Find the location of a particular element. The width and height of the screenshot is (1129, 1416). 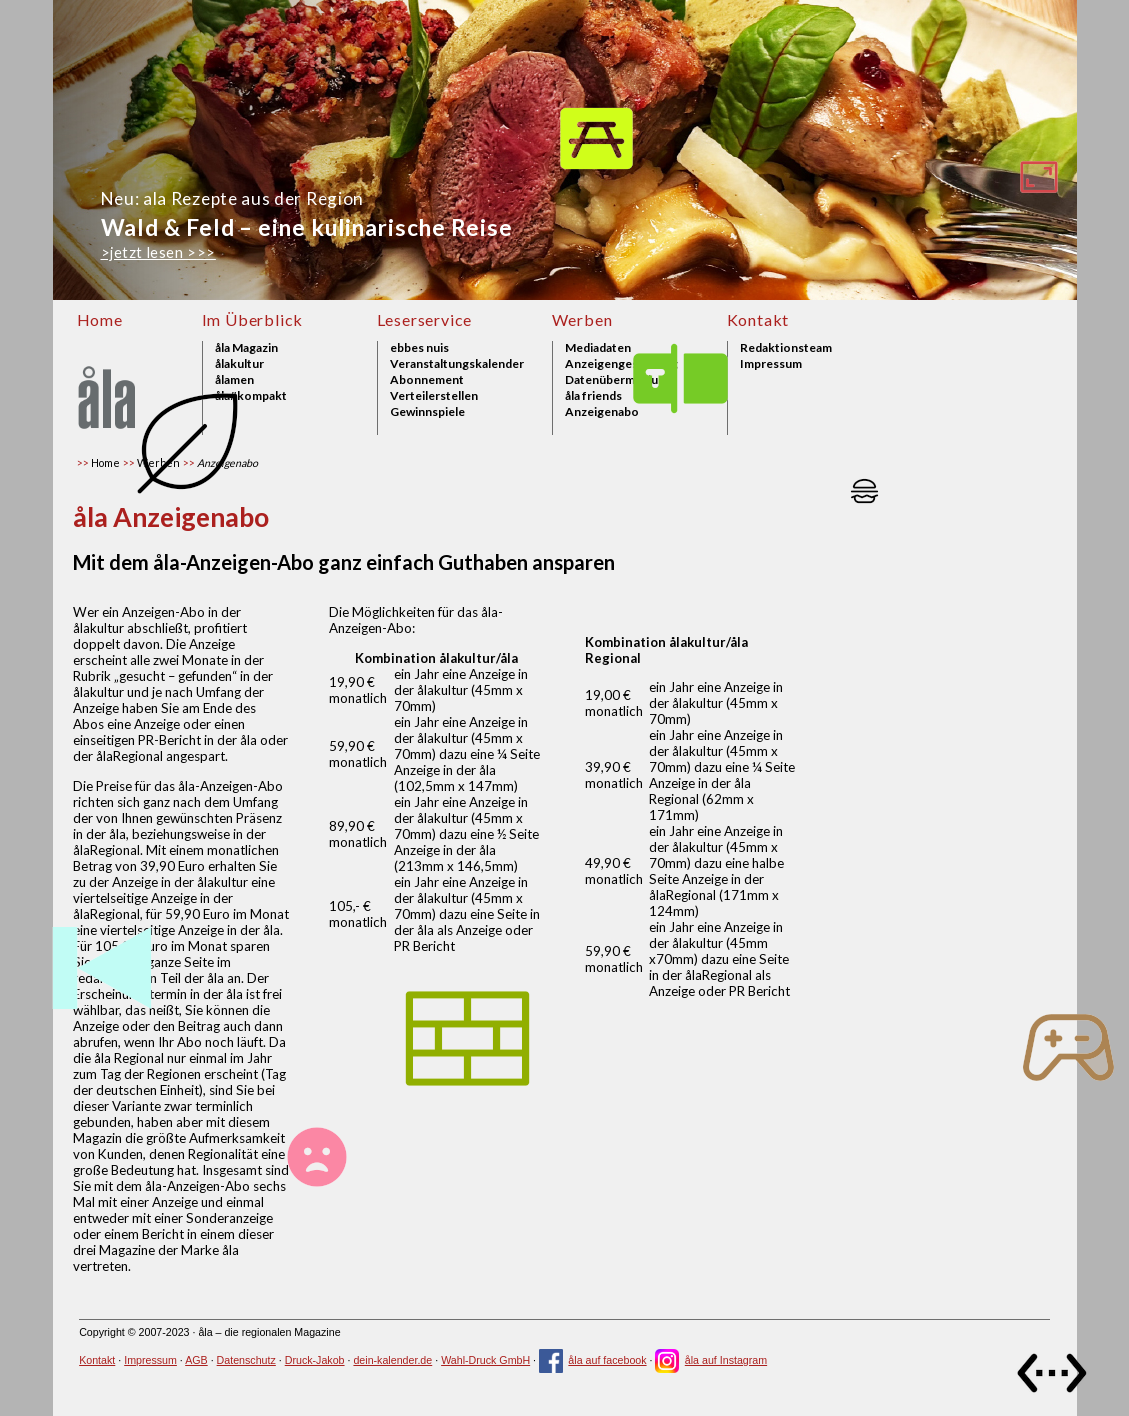

access games or gaming section is located at coordinates (1068, 1047).